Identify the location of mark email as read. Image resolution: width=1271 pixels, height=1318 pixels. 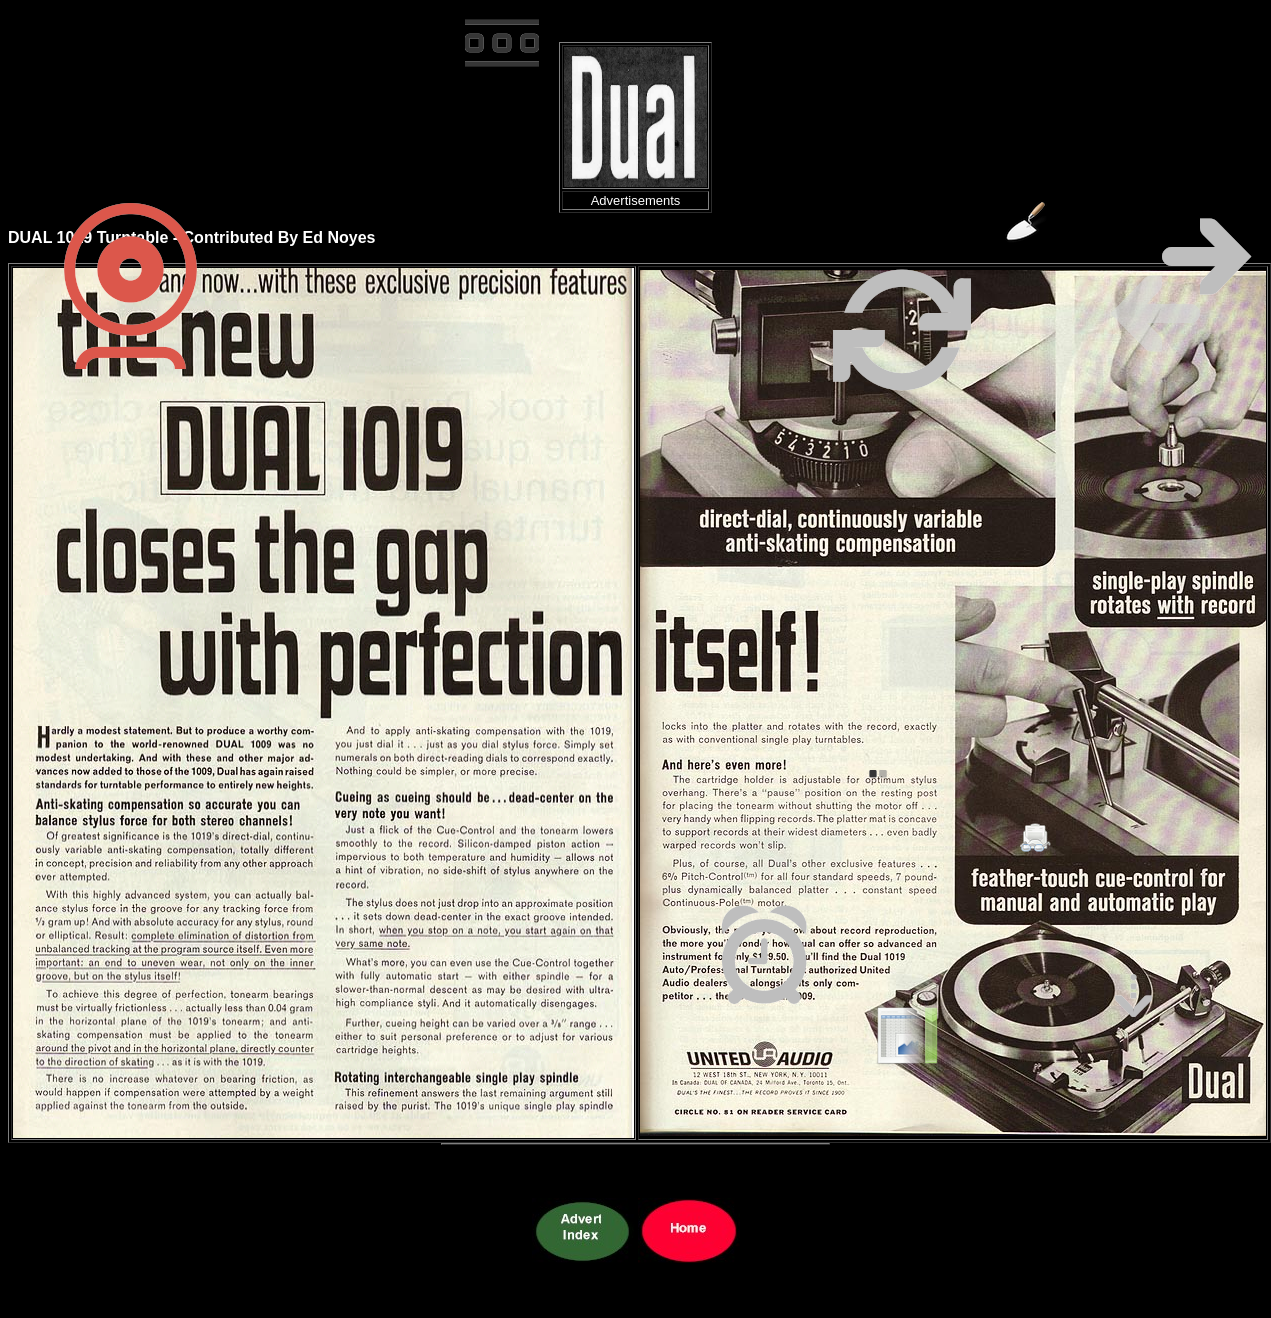
(1035, 836).